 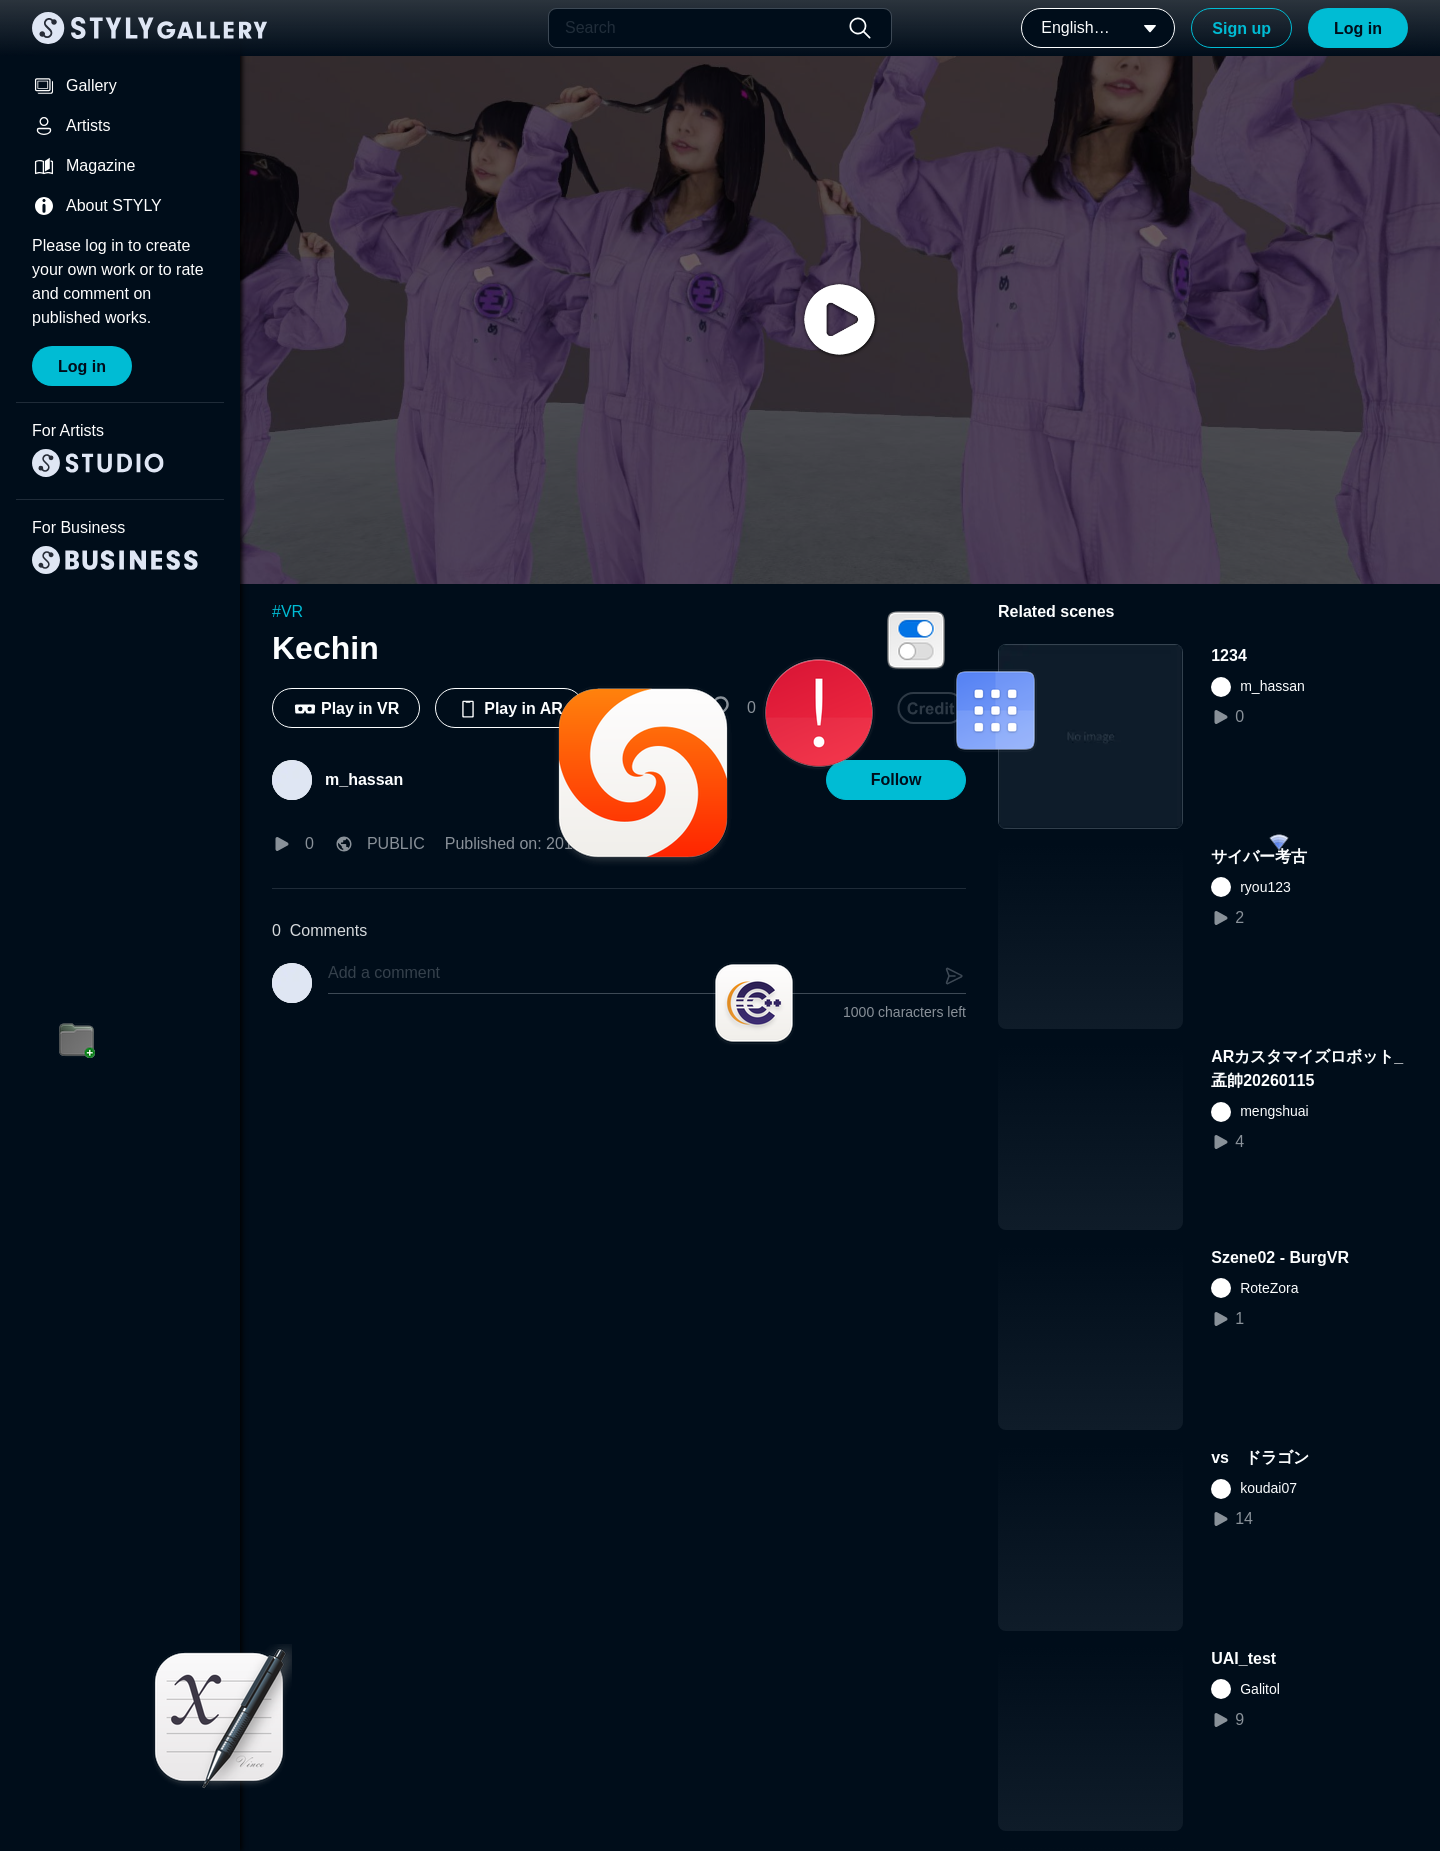 I want to click on create a new folder, so click(x=76, y=1039).